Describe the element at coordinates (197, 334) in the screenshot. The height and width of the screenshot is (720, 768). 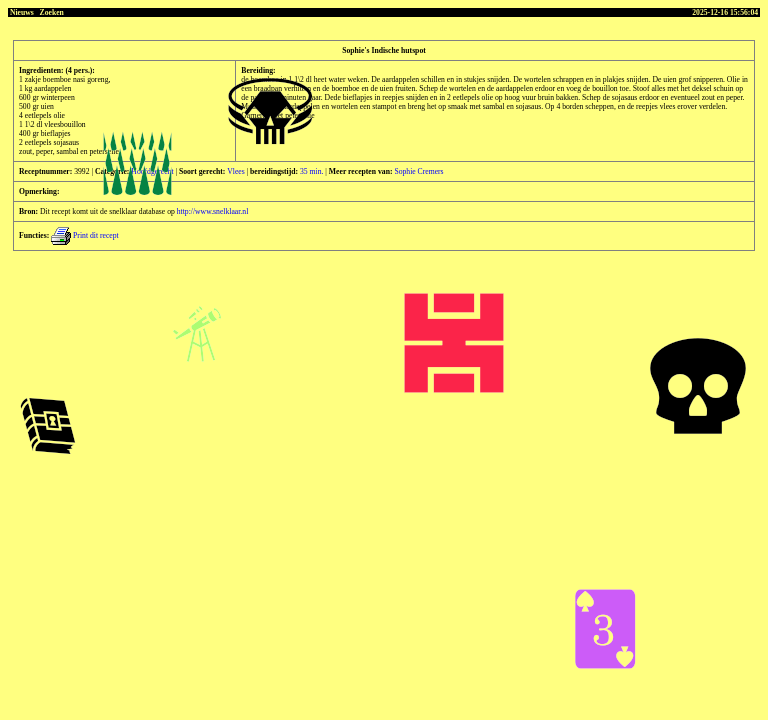
I see `explore or discover new content` at that location.